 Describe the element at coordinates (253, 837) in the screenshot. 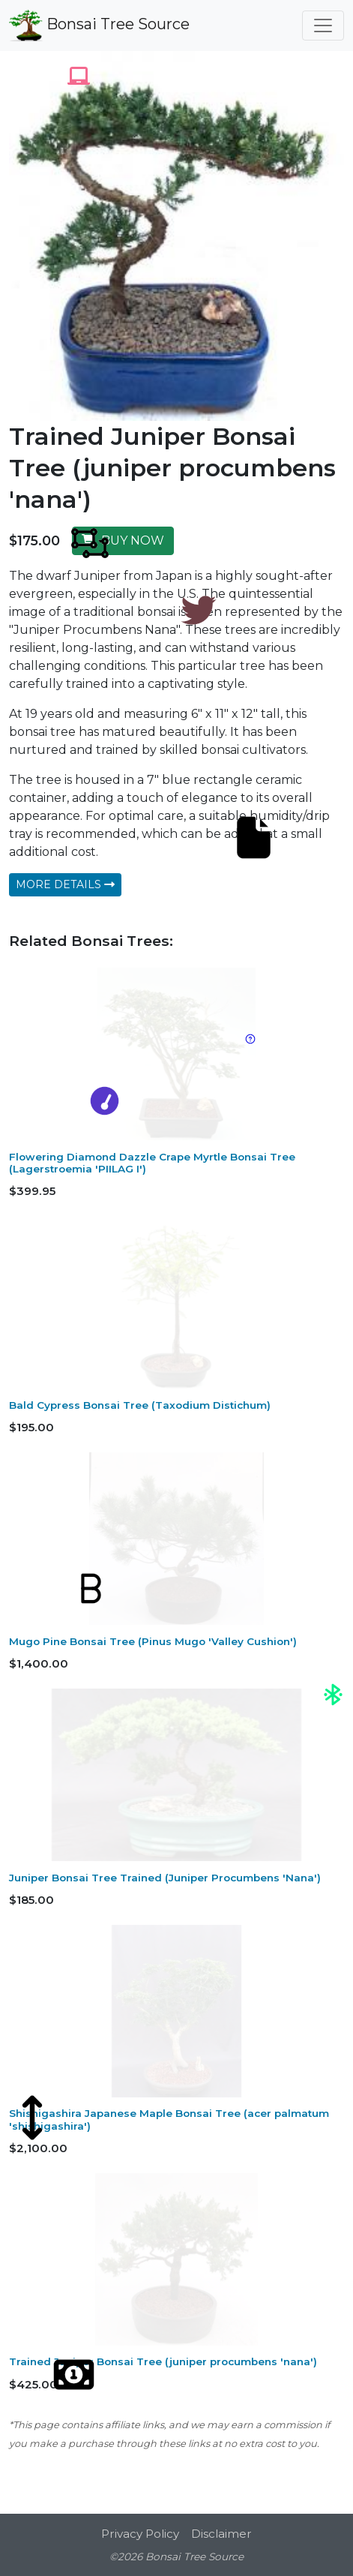

I see `open or view a file` at that location.